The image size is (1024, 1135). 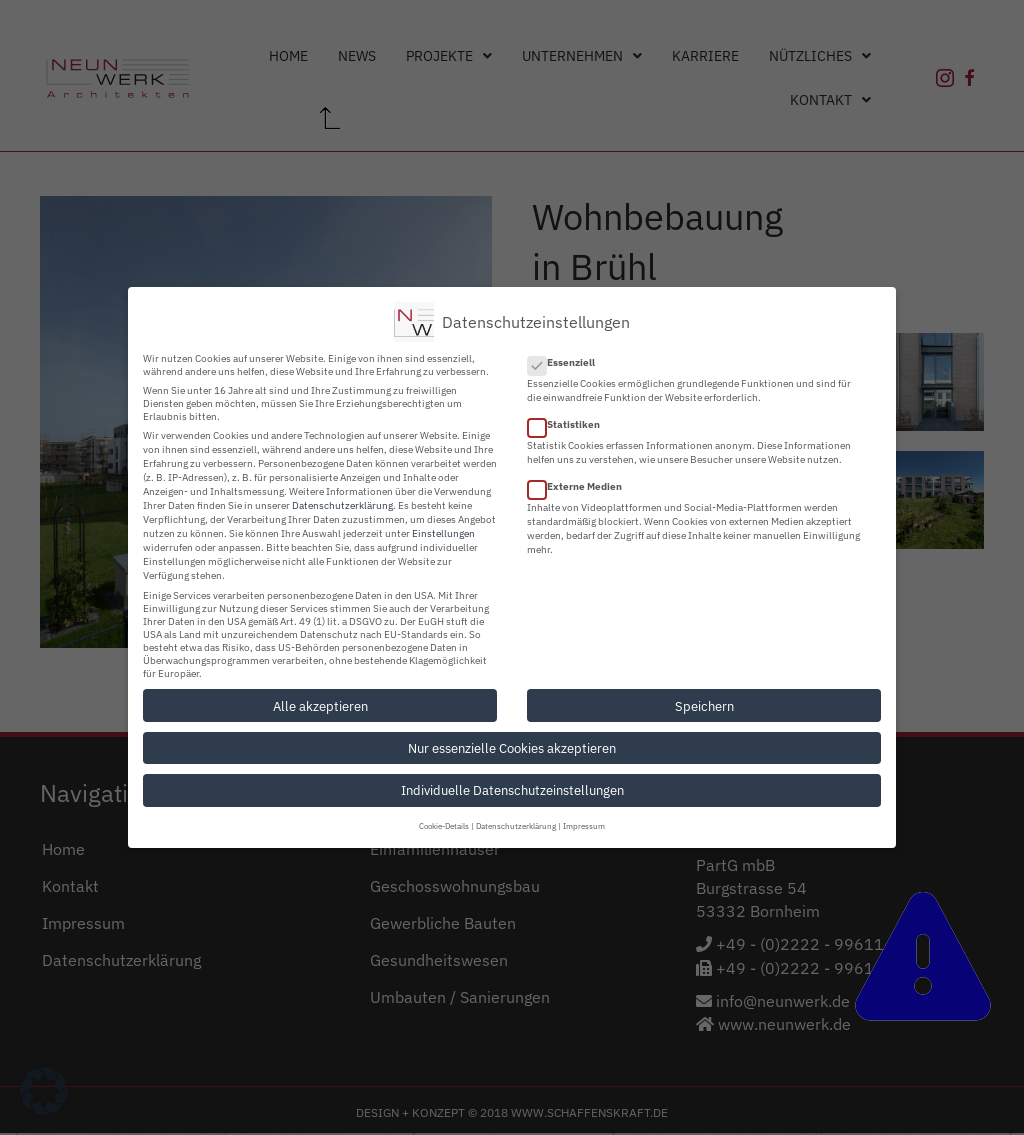 I want to click on go back and up to previous level, so click(x=330, y=118).